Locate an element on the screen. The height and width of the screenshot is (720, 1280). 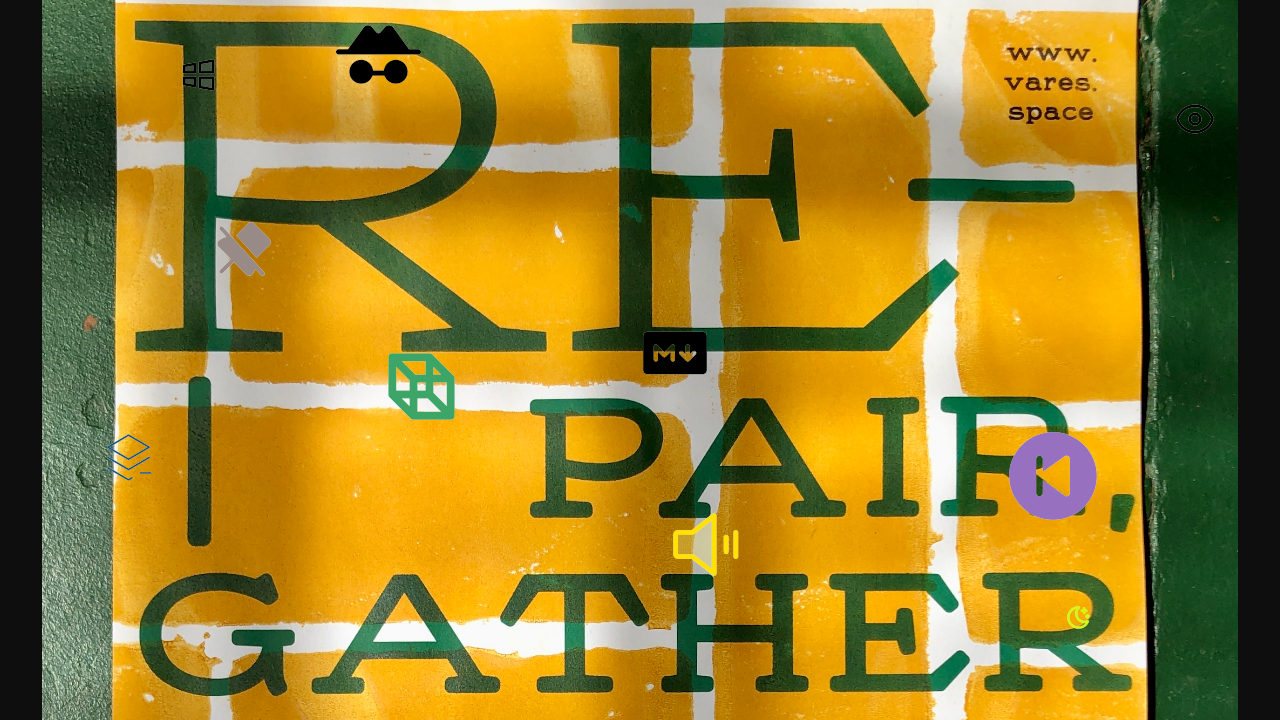
view or preview content is located at coordinates (1195, 119).